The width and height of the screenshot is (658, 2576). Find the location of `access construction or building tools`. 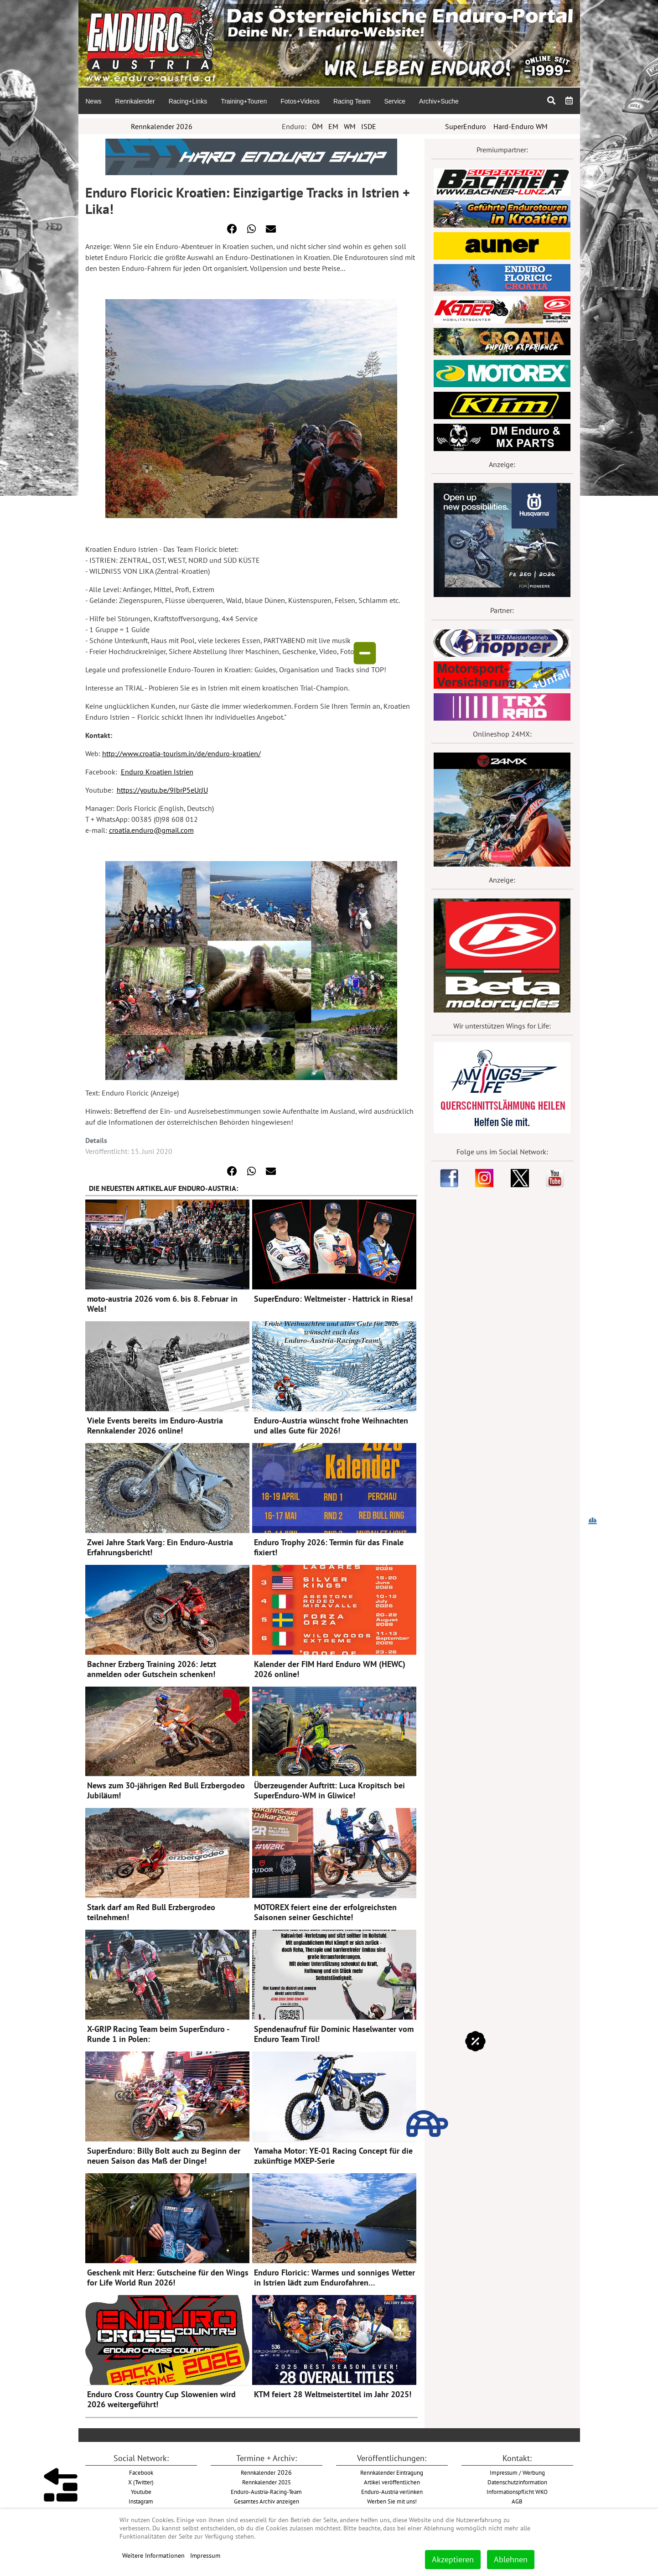

access construction or building tools is located at coordinates (61, 2485).